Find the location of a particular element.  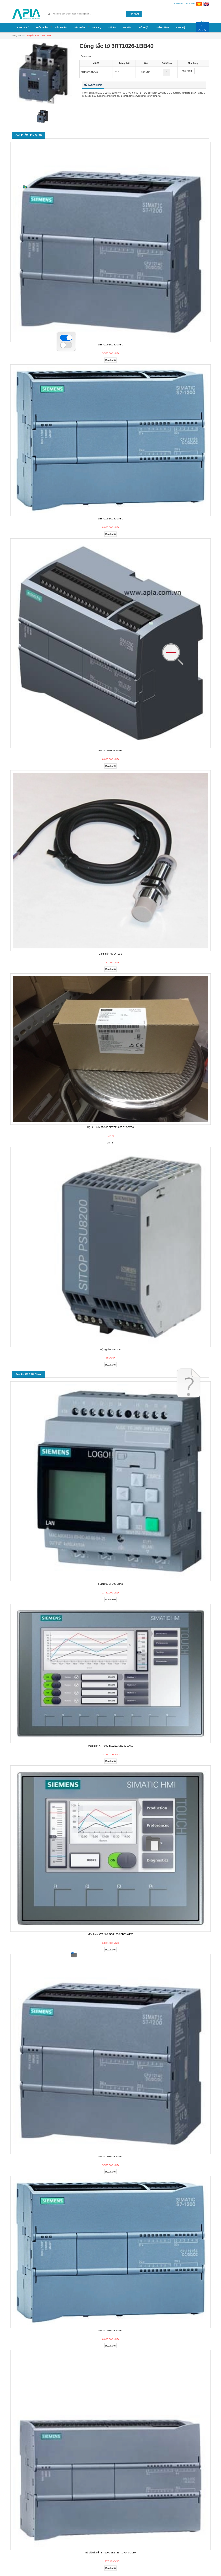

zoom out to see more content is located at coordinates (172, 654).